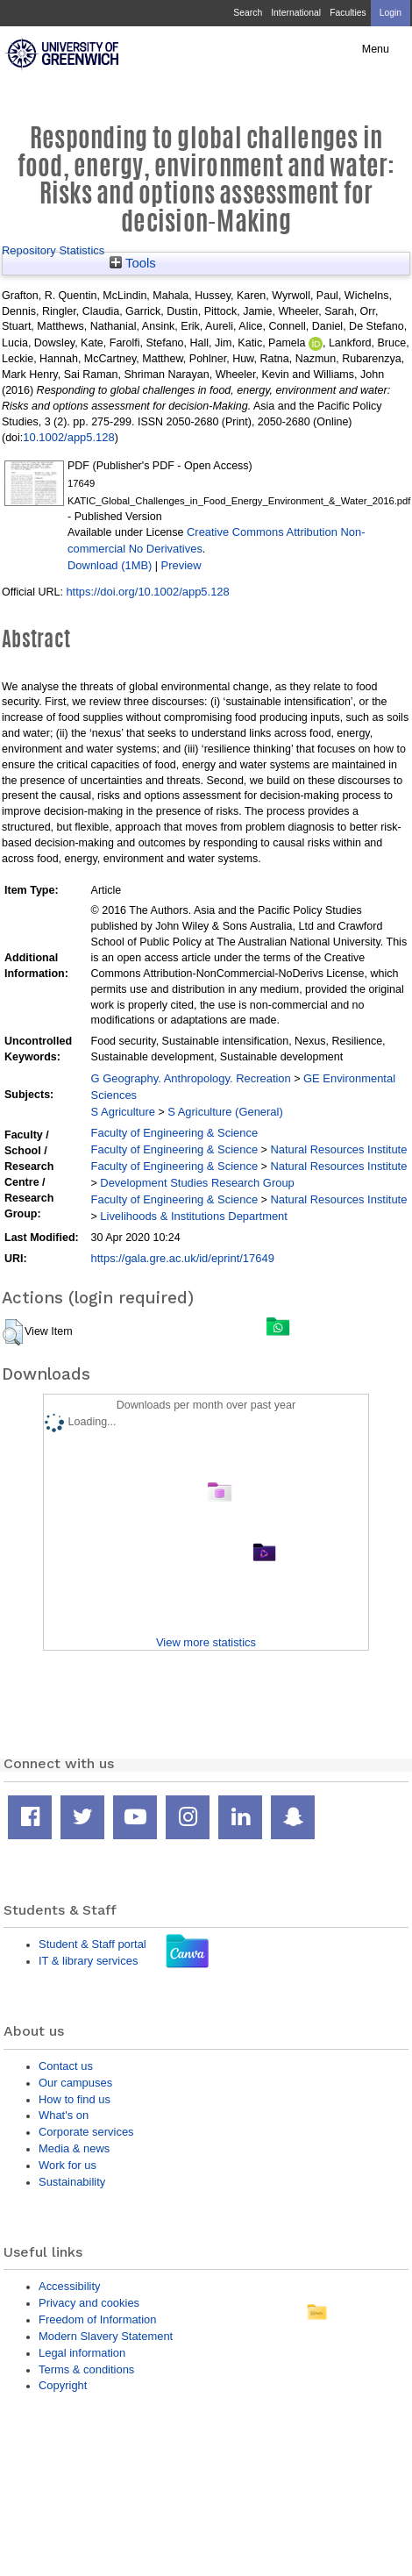 Image resolution: width=412 pixels, height=2576 pixels. Describe the element at coordinates (264, 1552) in the screenshot. I see `open wondershare vidair video files folder` at that location.